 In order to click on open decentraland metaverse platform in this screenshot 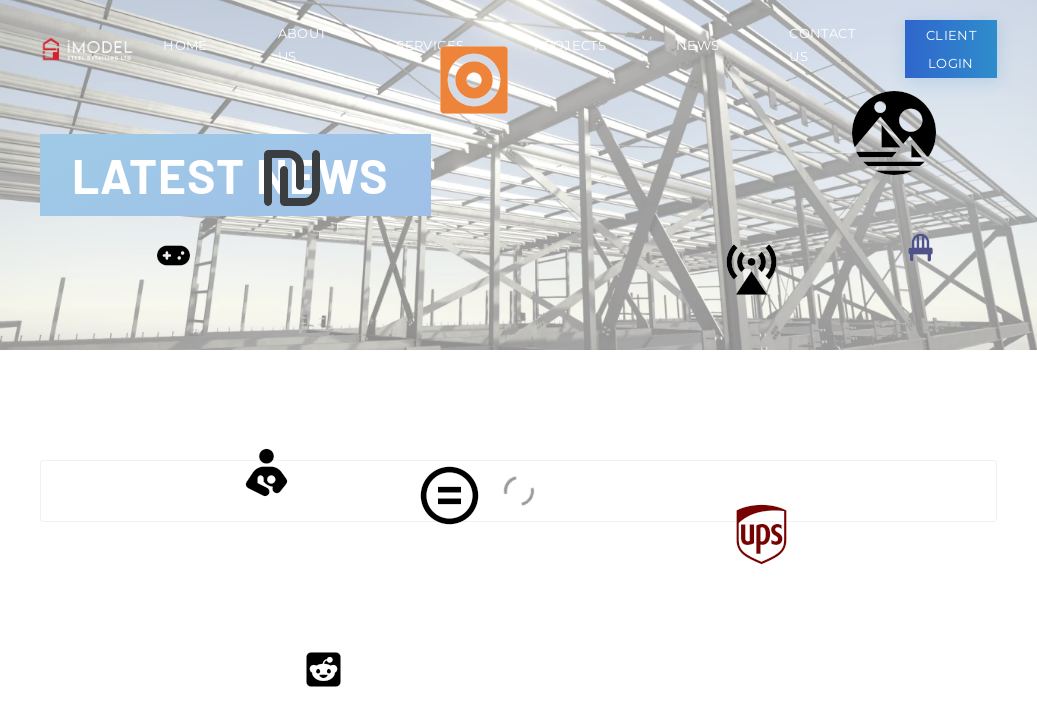, I will do `click(894, 133)`.